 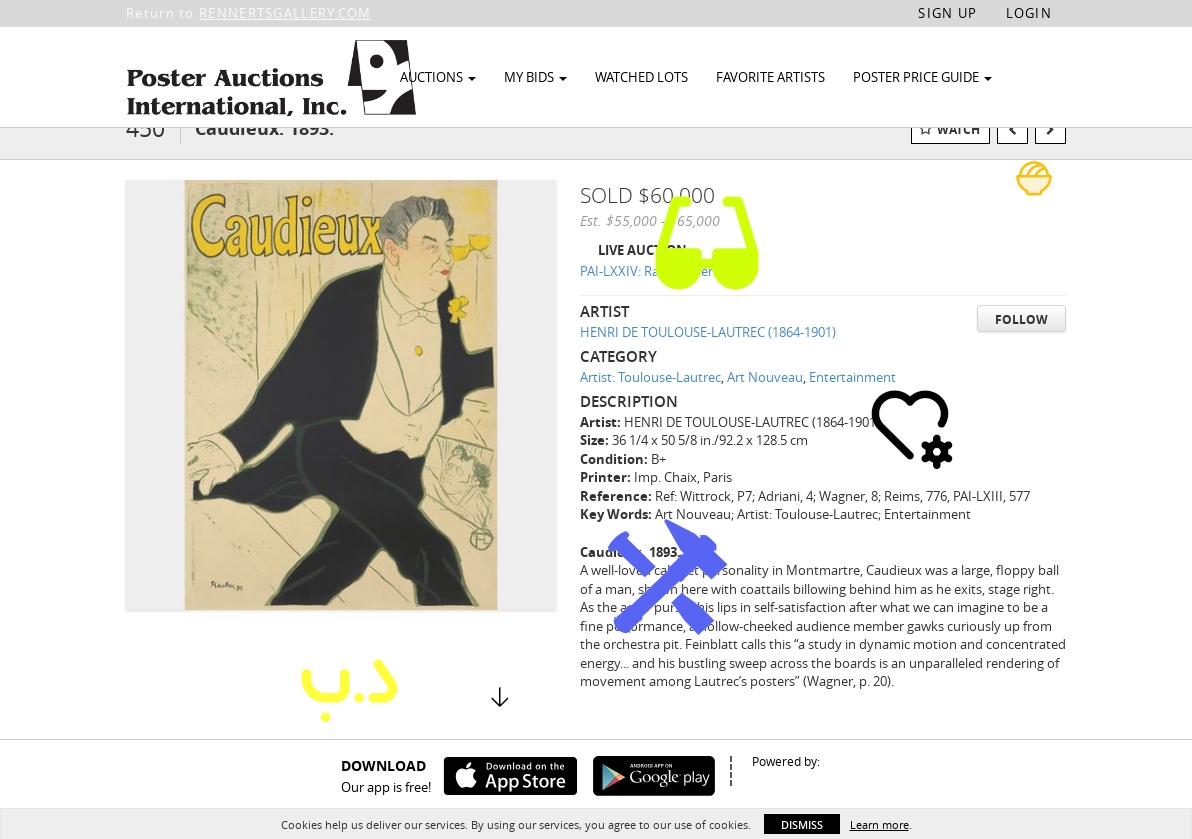 What do you see at coordinates (349, 683) in the screenshot?
I see `indicates bahraini dinar currency` at bounding box center [349, 683].